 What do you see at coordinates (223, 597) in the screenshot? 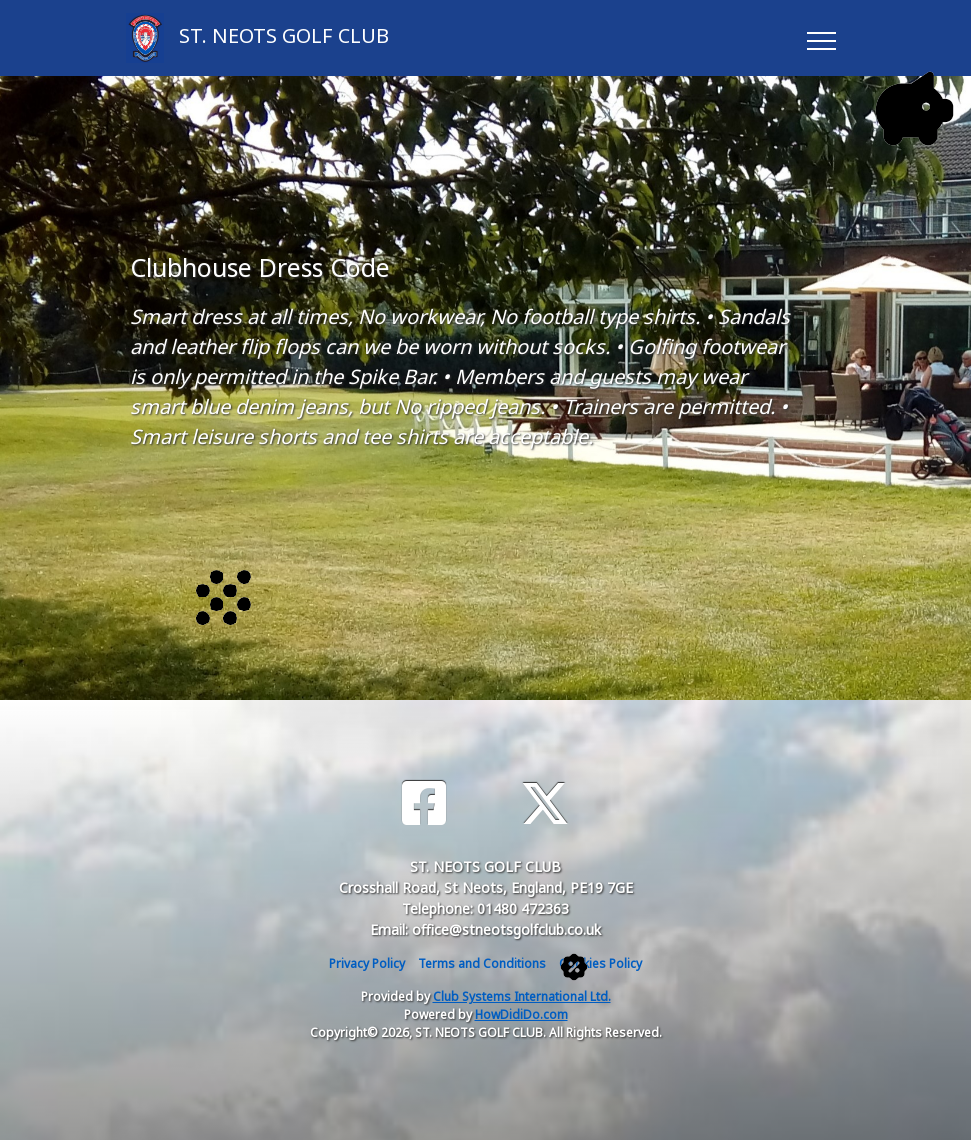
I see `apply a film grain or noise effect` at bounding box center [223, 597].